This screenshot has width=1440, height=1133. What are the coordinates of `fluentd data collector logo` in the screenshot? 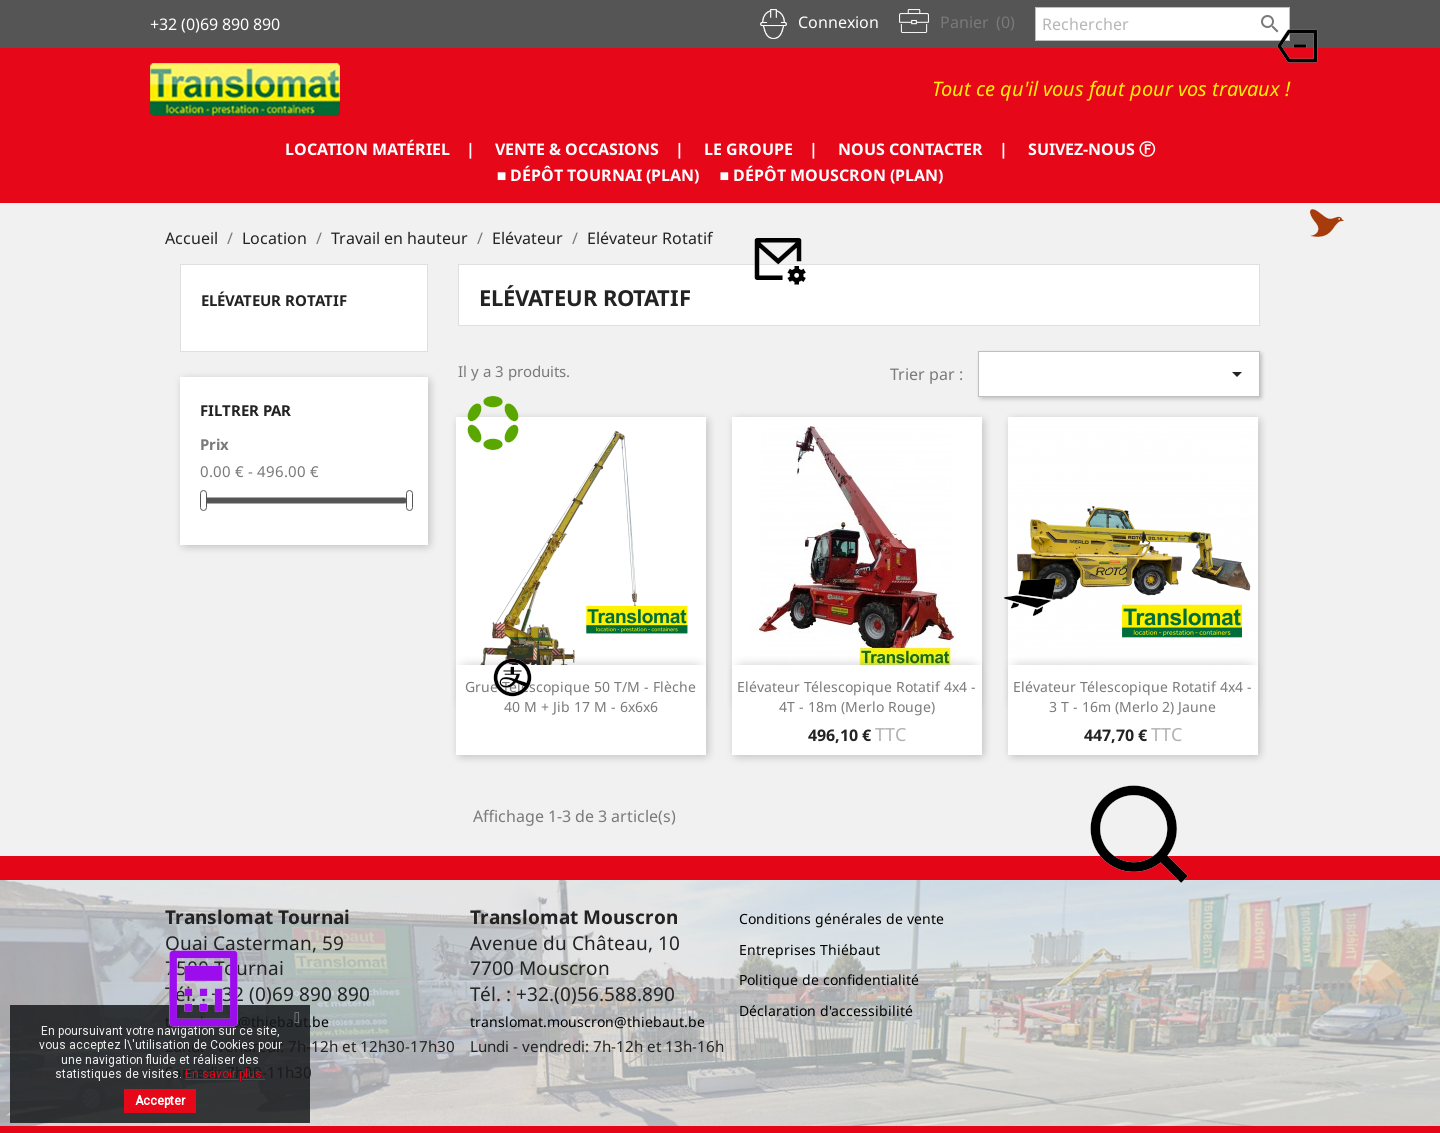 It's located at (1327, 223).